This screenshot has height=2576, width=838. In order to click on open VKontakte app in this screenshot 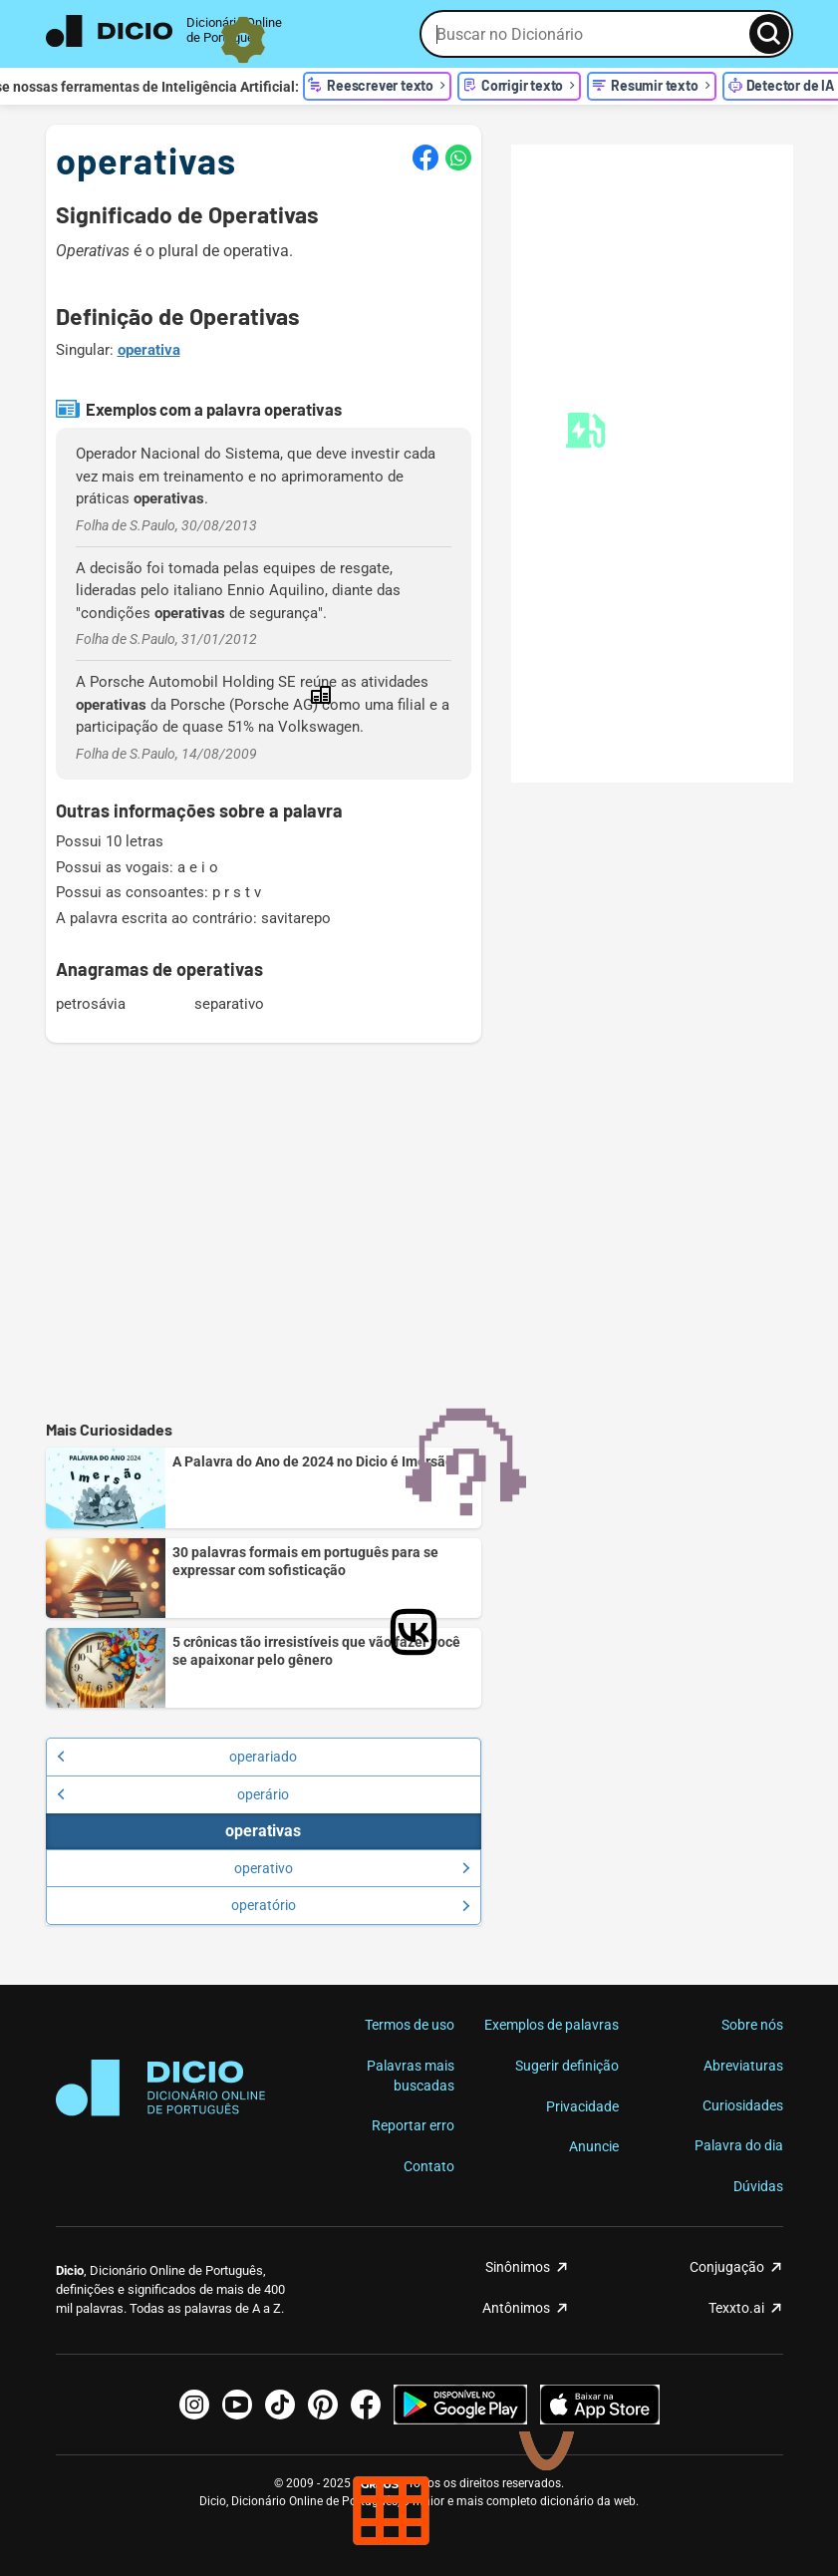, I will do `click(414, 1632)`.